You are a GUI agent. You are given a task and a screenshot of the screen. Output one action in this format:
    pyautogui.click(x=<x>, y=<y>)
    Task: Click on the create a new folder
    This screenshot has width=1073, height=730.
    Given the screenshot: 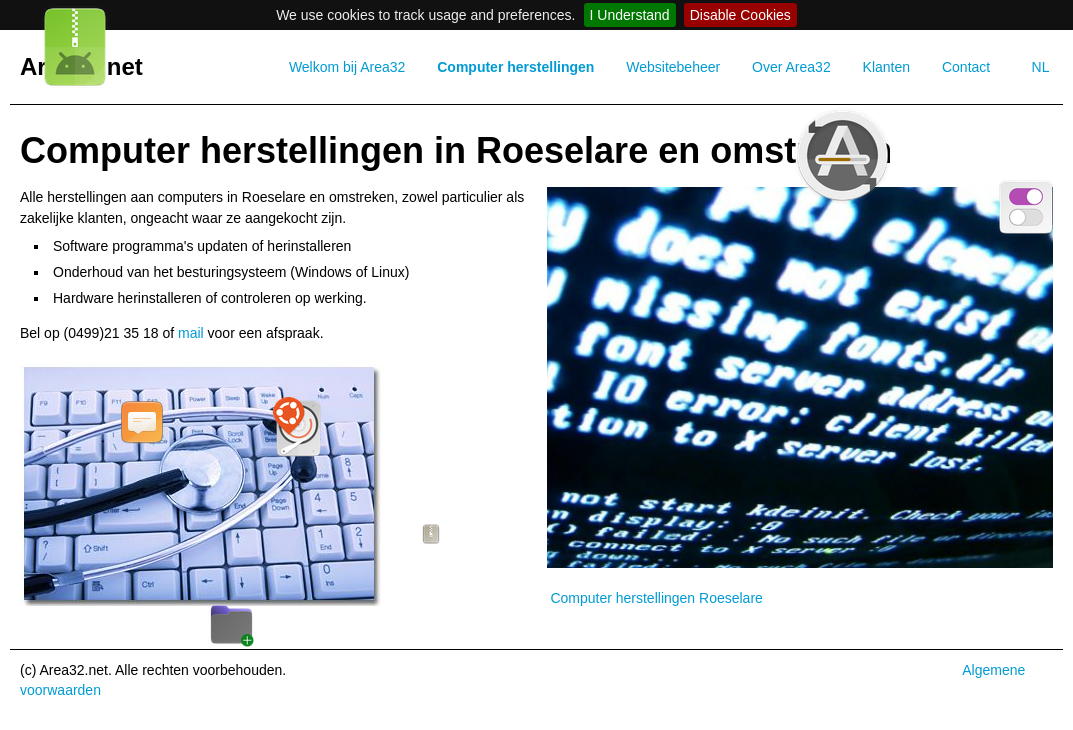 What is the action you would take?
    pyautogui.click(x=231, y=624)
    